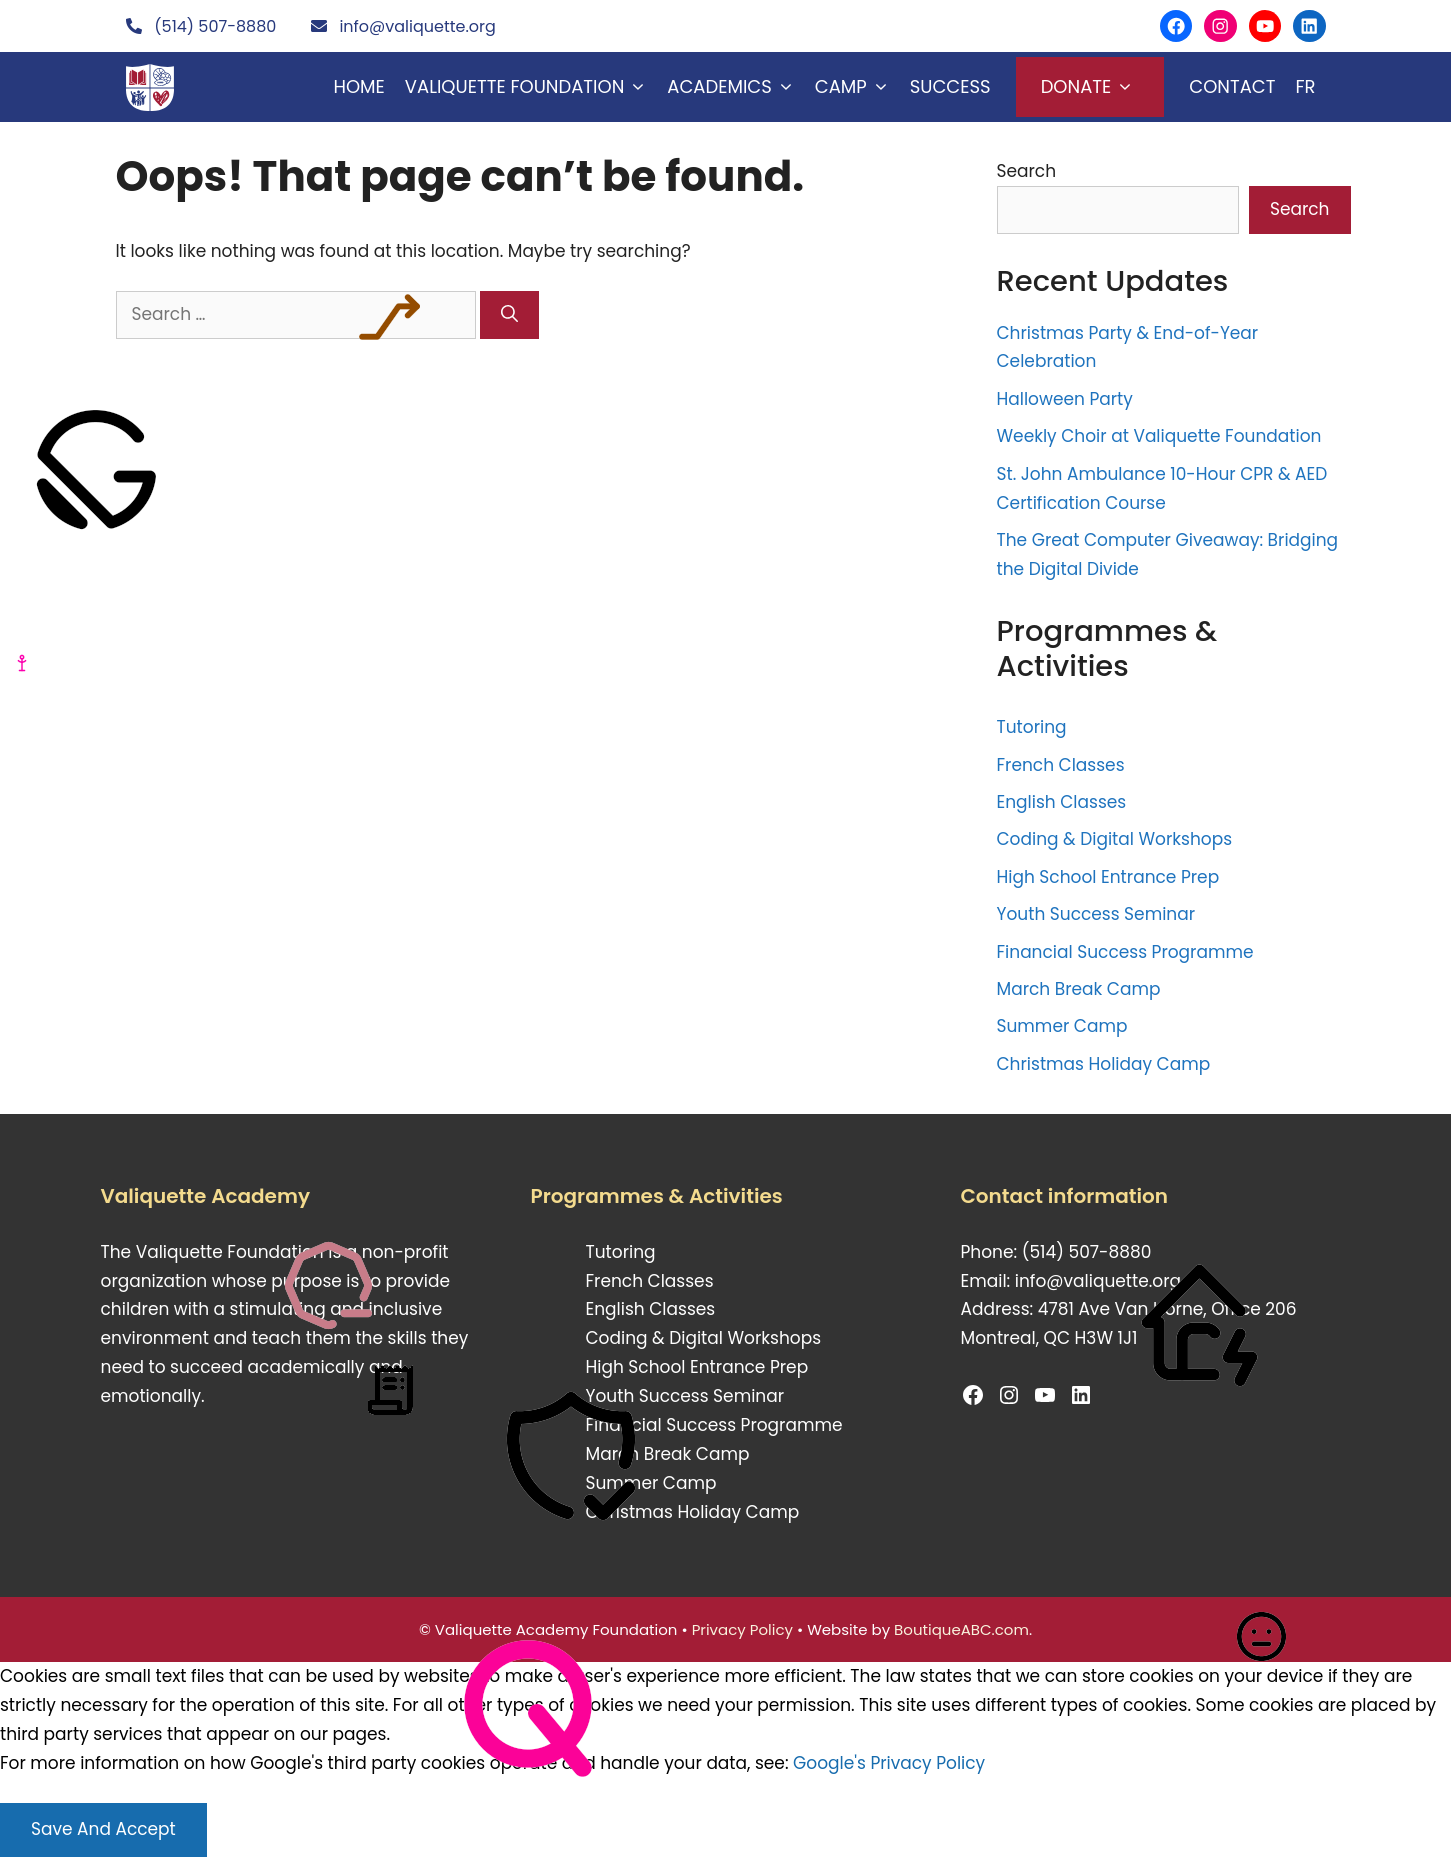 The image size is (1451, 1857). I want to click on home energy or power settings, so click(1199, 1322).